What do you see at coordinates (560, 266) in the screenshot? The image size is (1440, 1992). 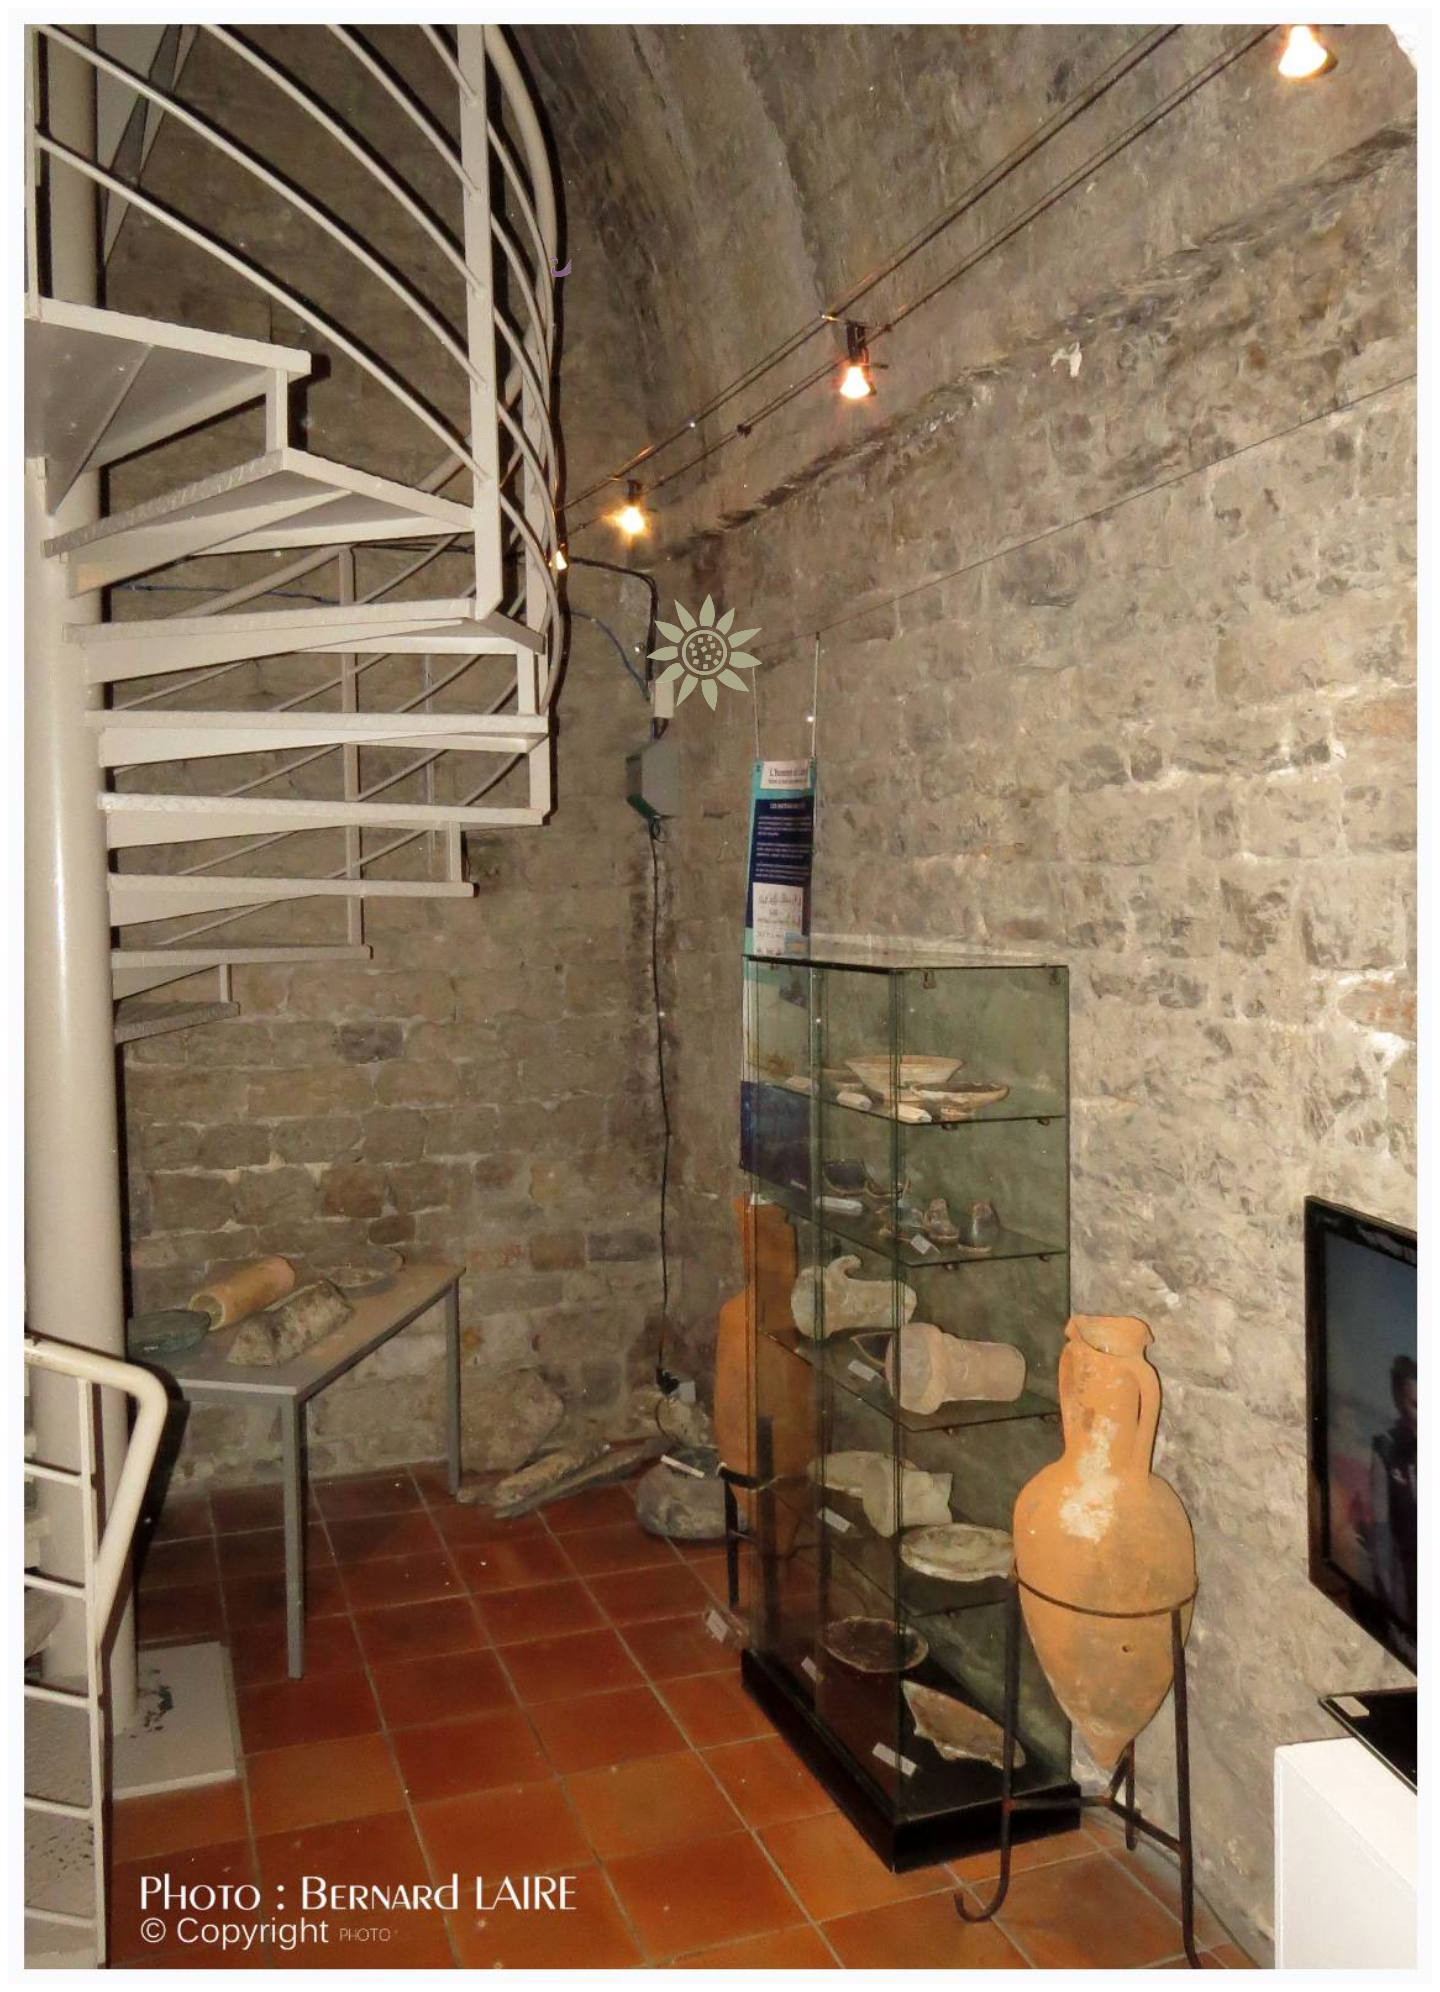 I see `swan or bird-themed game element` at bounding box center [560, 266].